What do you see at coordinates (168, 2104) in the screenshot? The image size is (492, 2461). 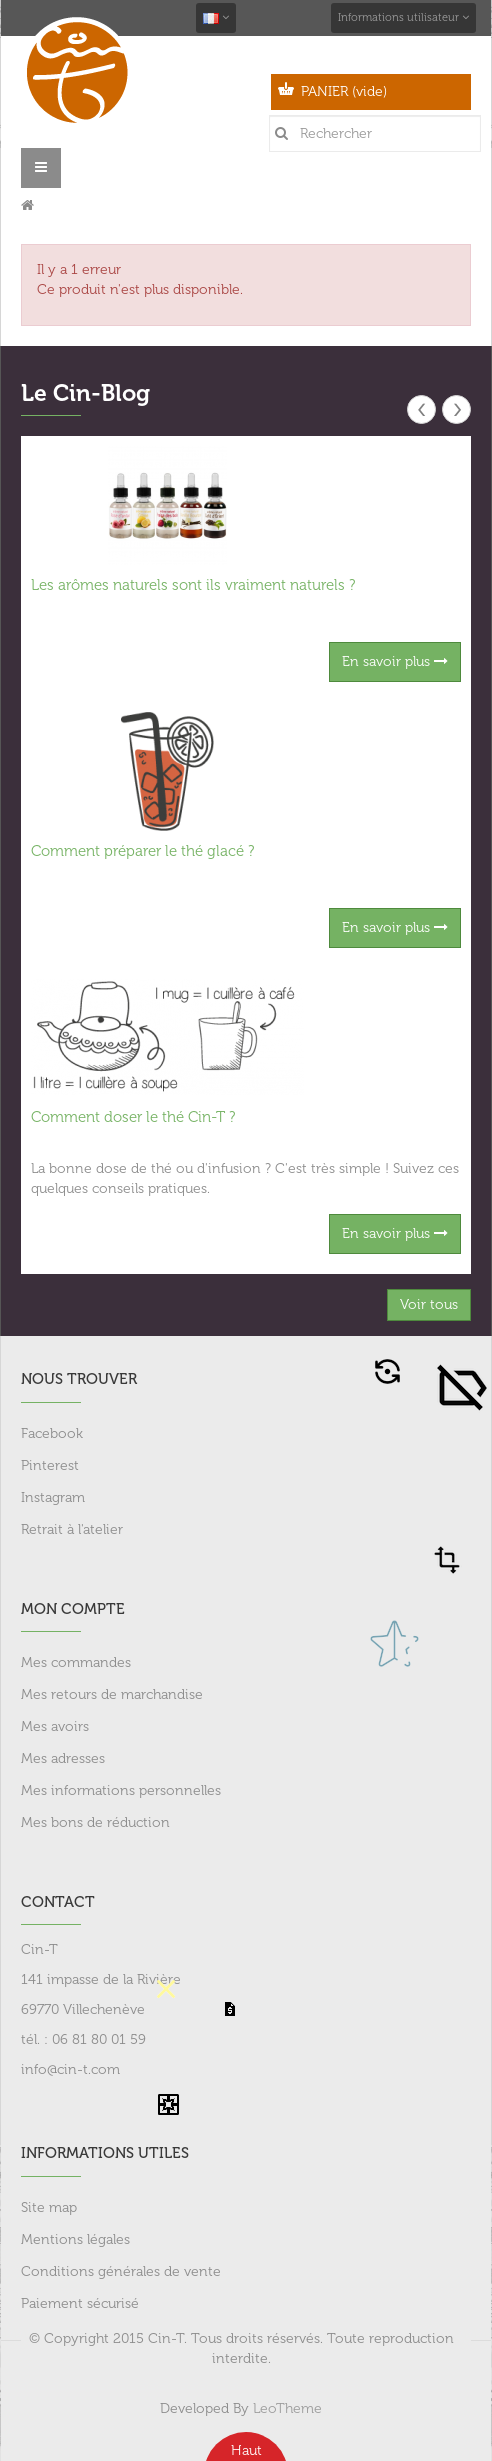 I see `view pages or documents` at bounding box center [168, 2104].